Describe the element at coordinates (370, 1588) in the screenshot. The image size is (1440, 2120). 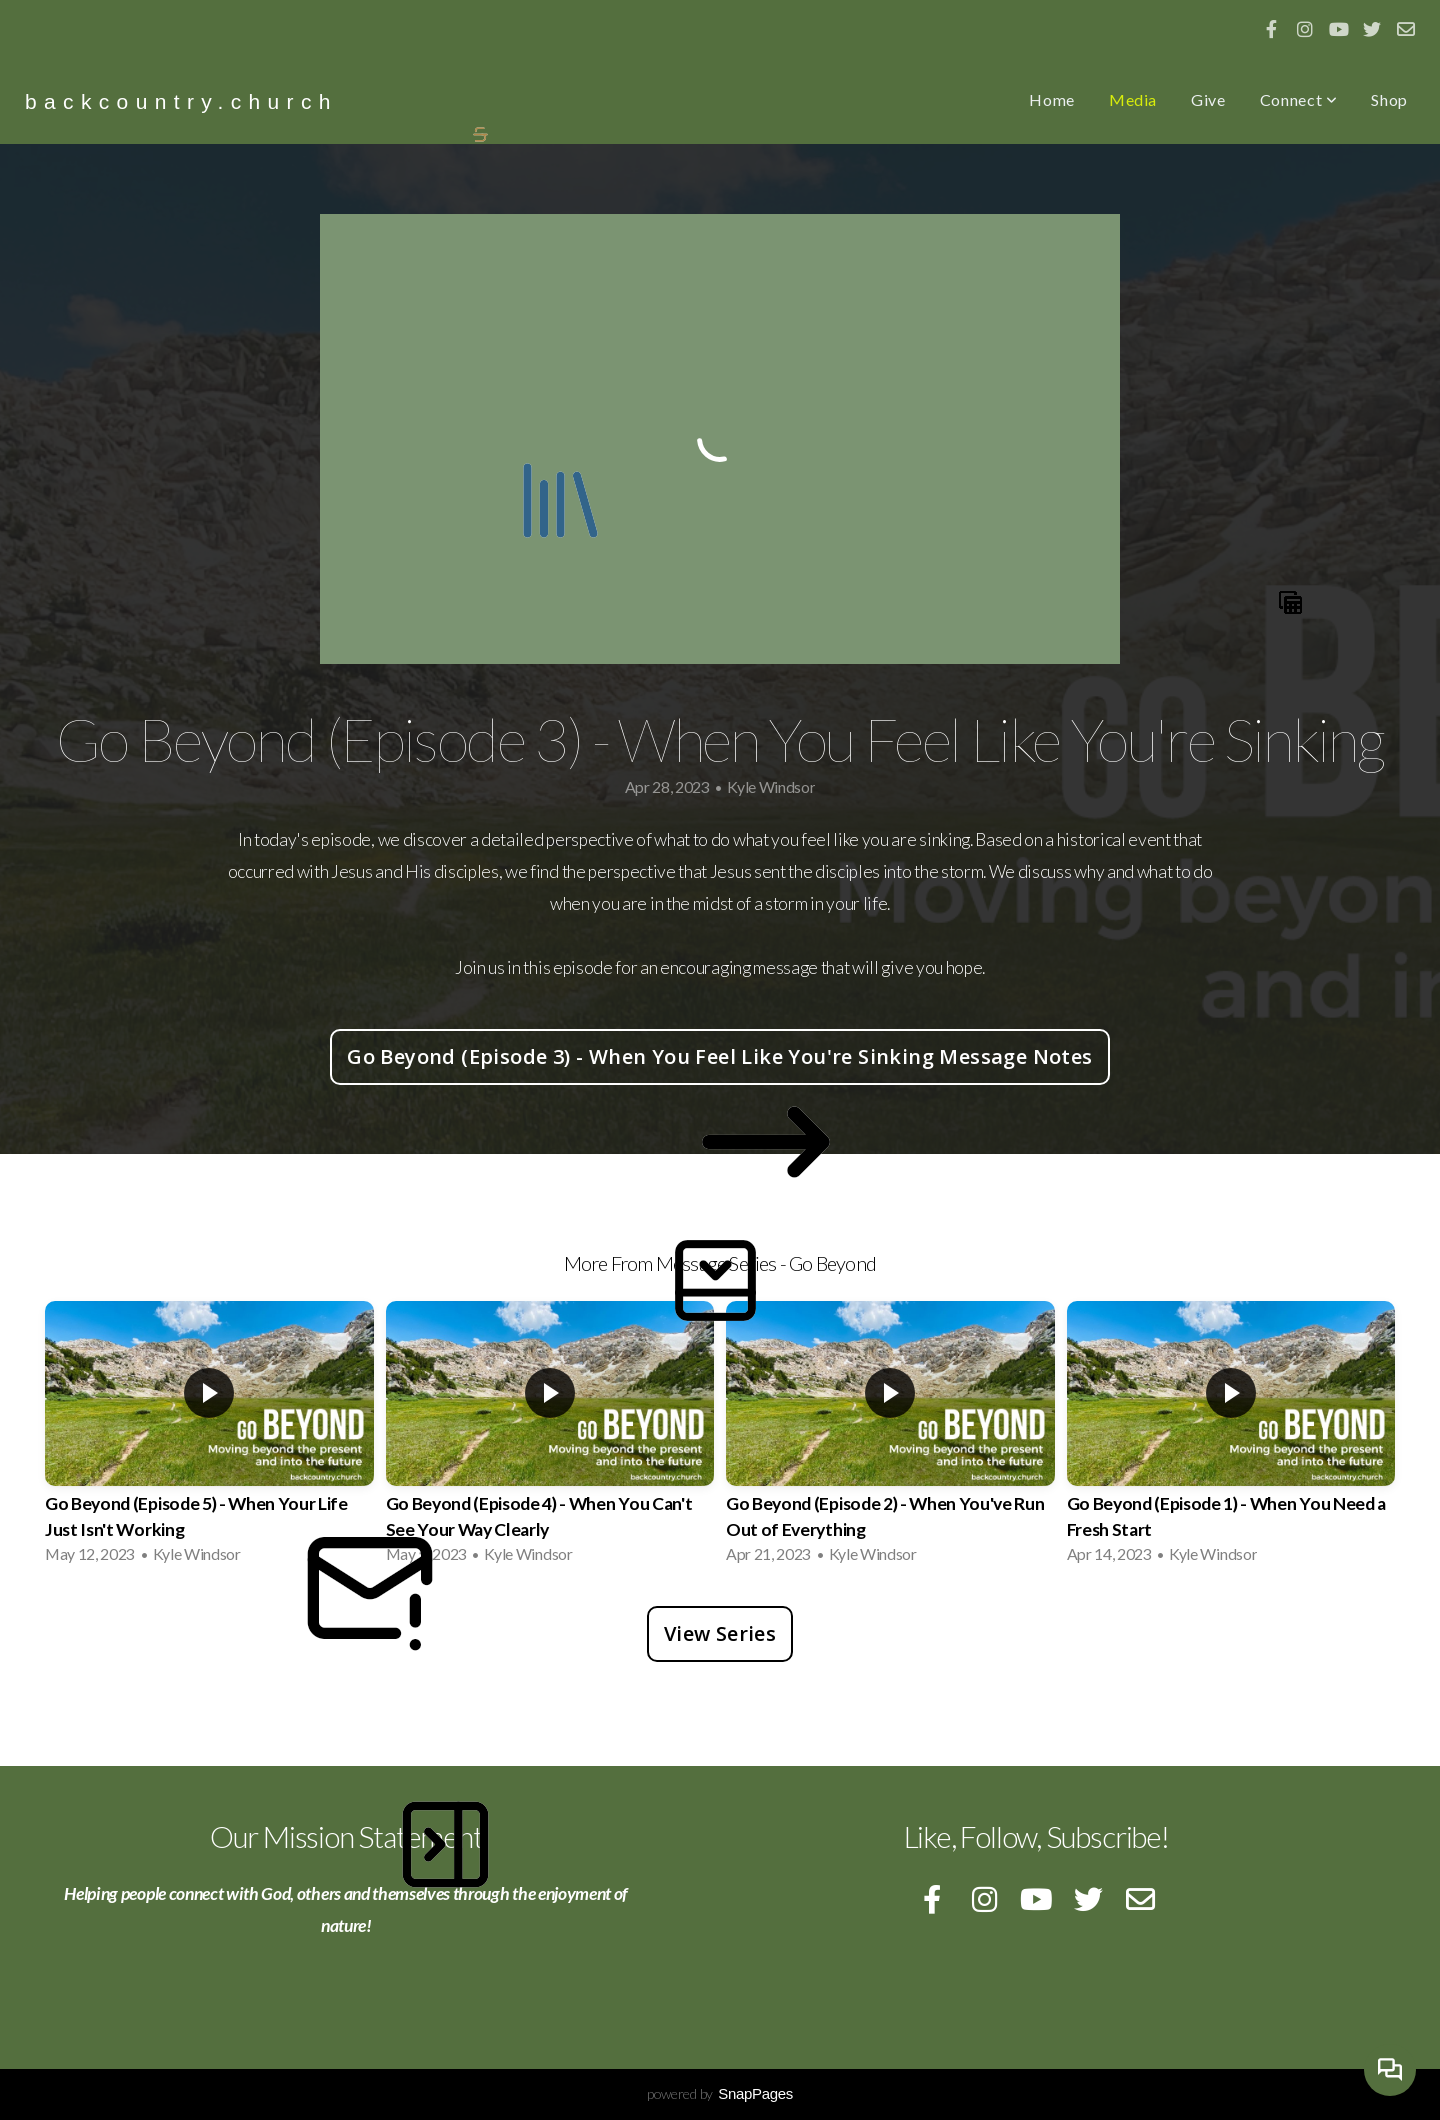
I see `indicates a problem with an email or message` at that location.